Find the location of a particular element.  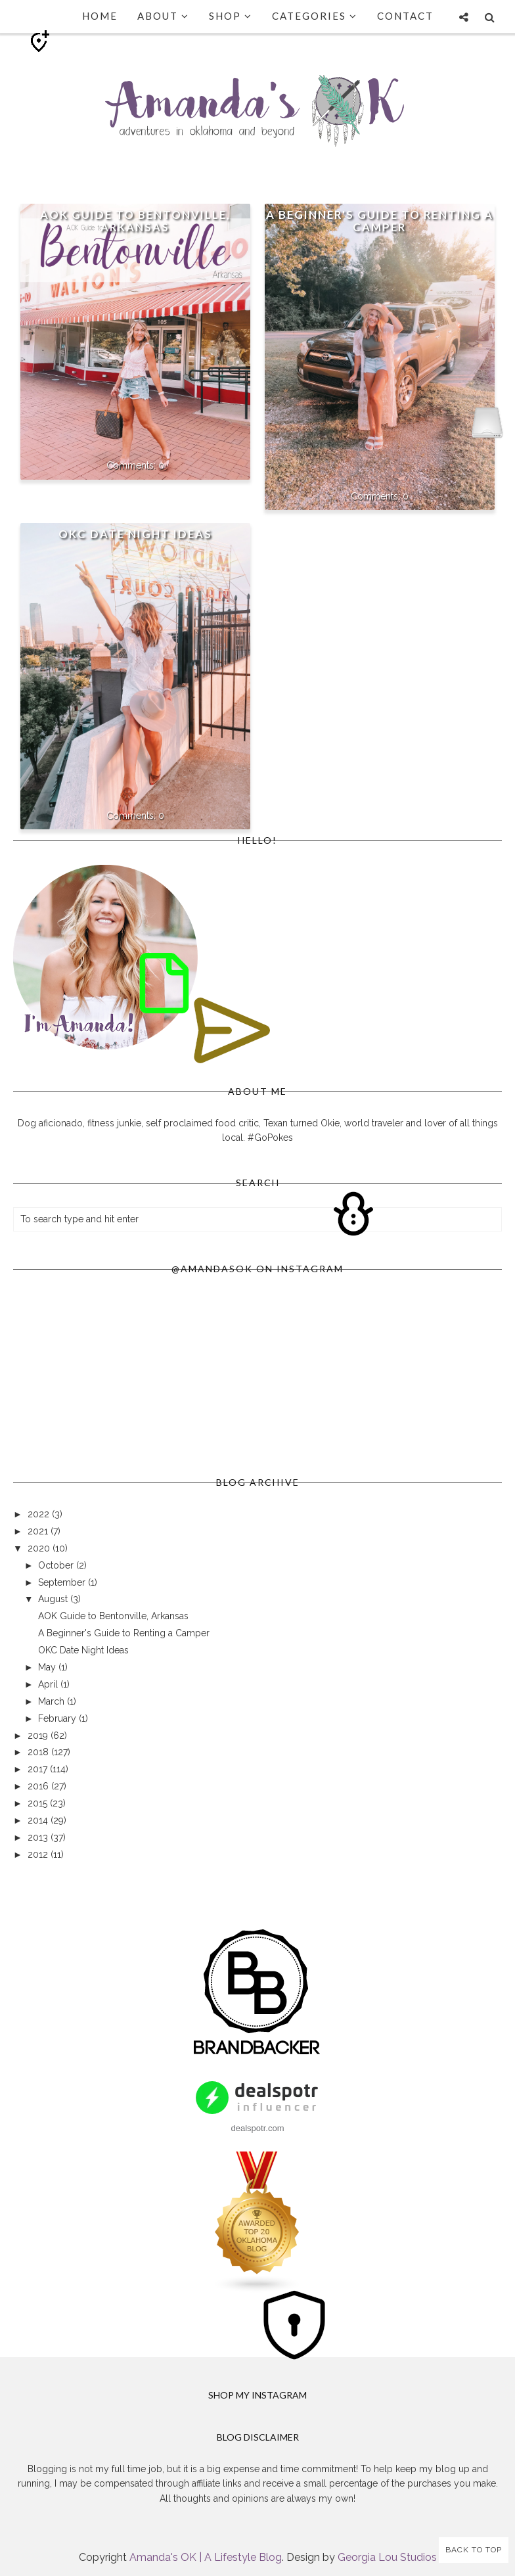

view security or privacy settings is located at coordinates (294, 2324).